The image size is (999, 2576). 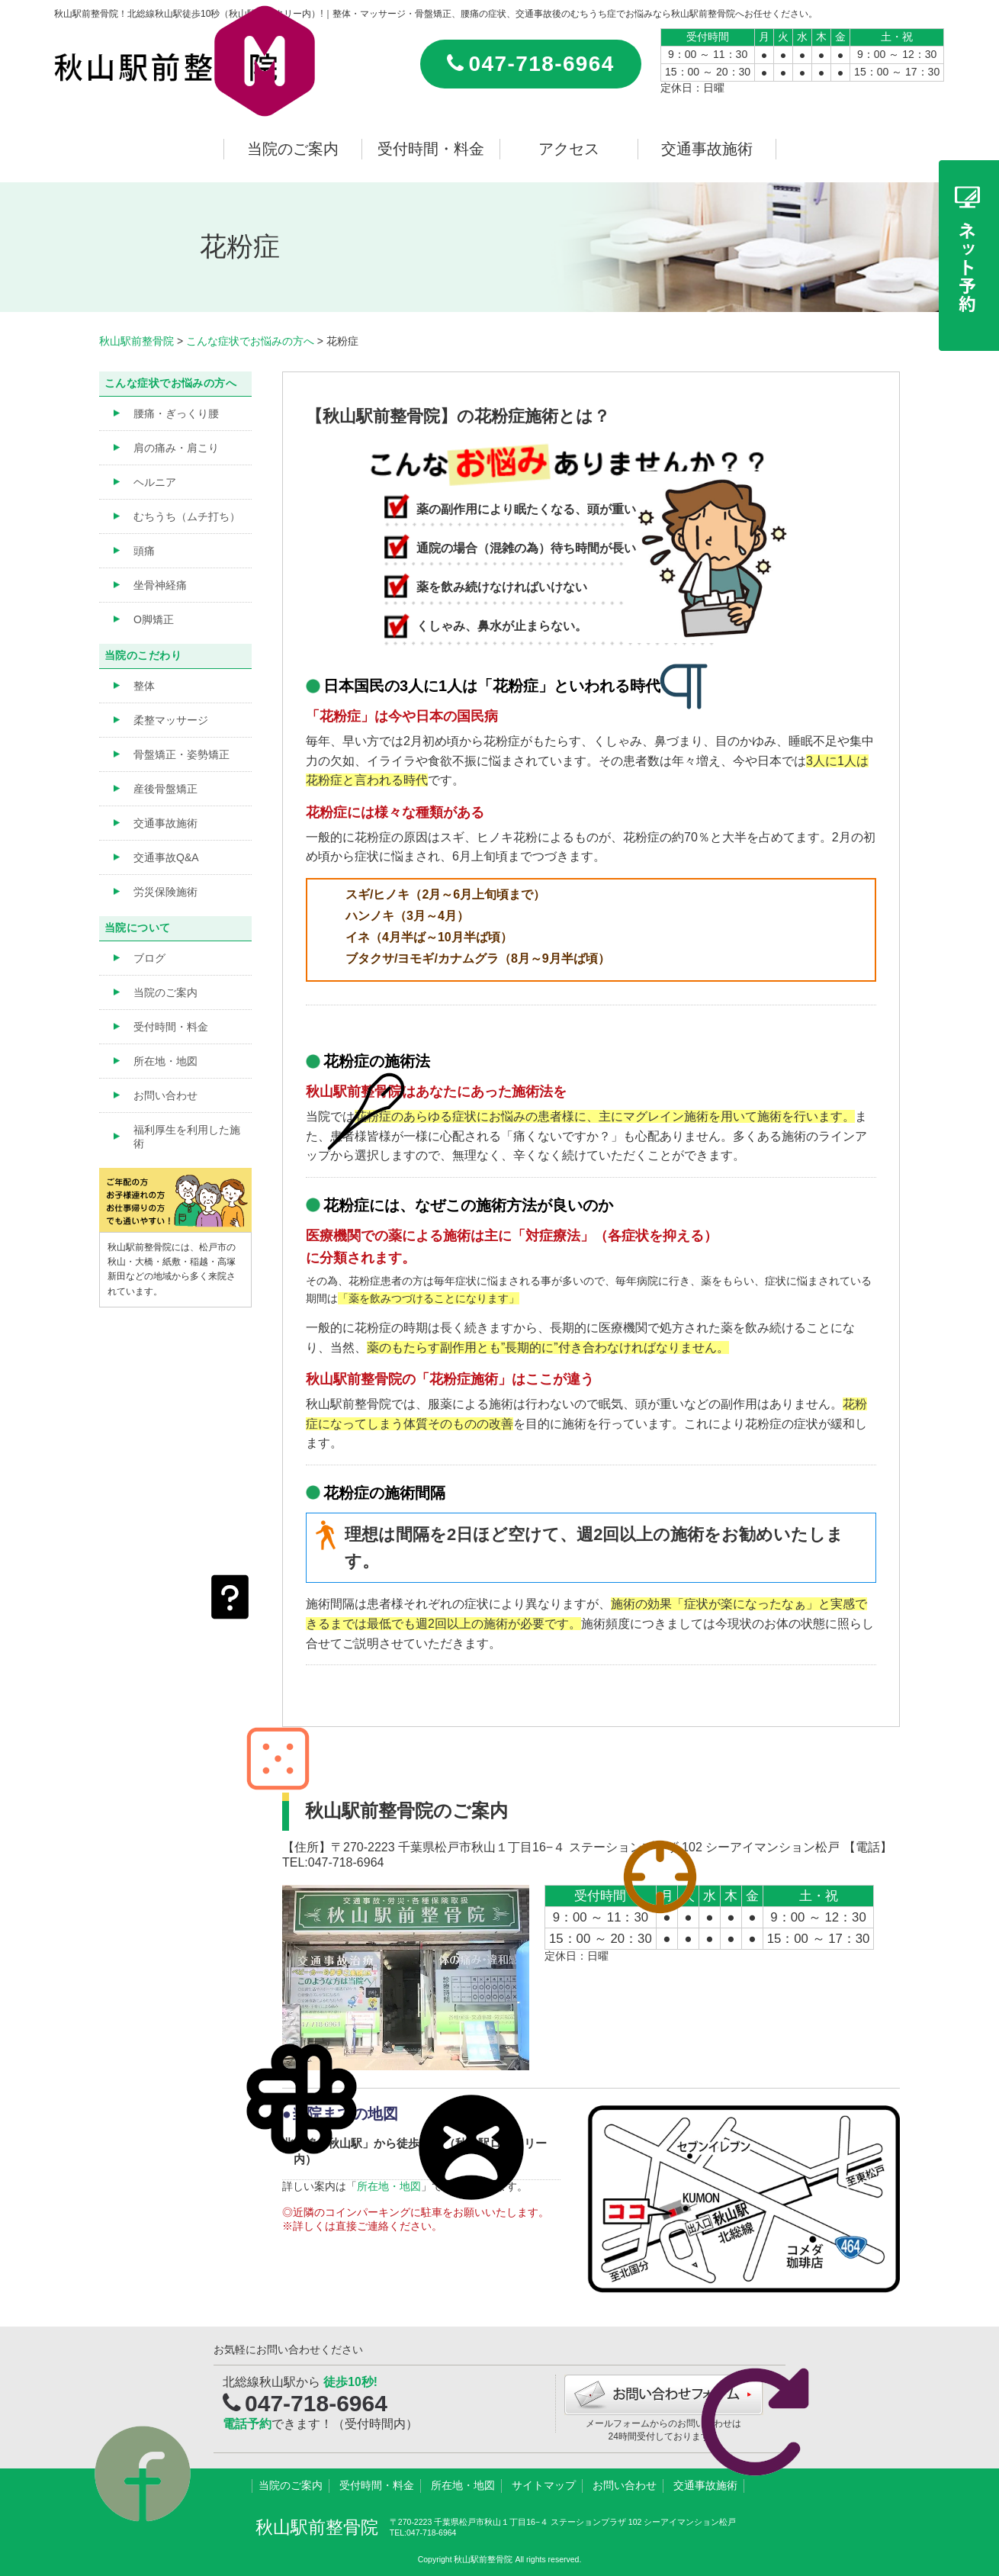 I want to click on indicates user fatigue or exhaustion status, so click(x=471, y=2147).